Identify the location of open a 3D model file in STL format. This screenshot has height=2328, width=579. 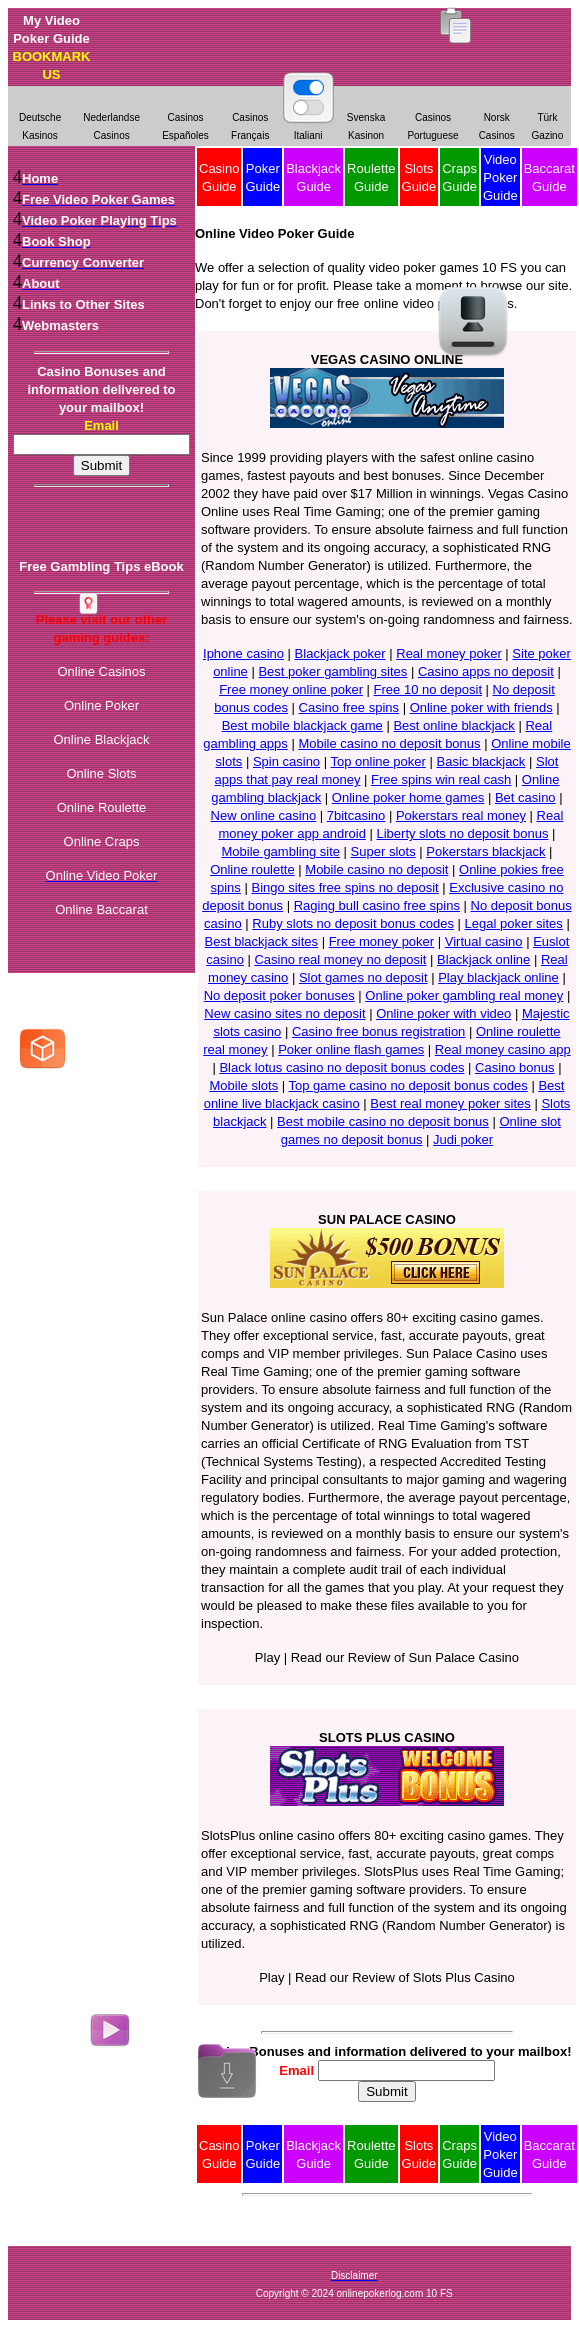
(42, 1047).